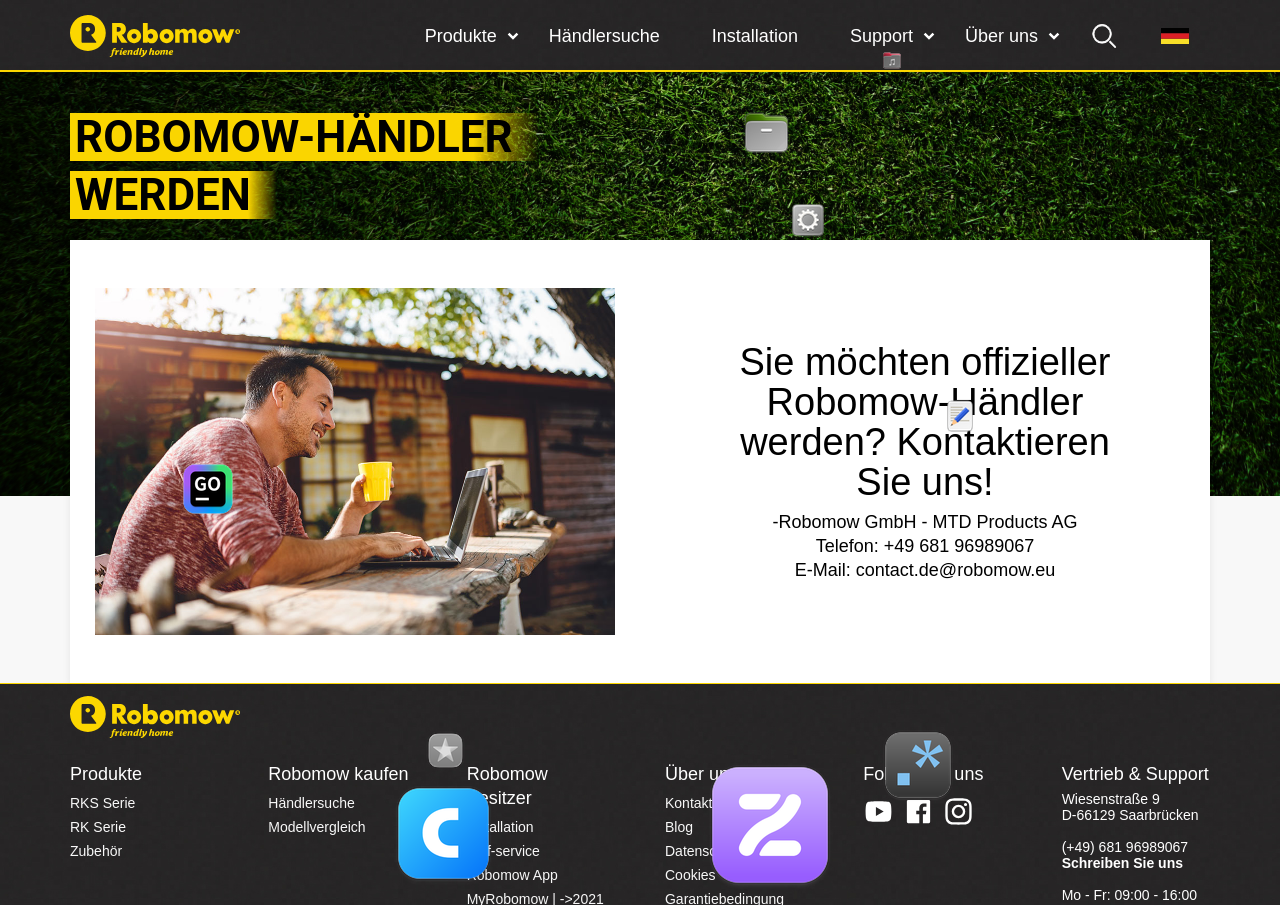  What do you see at coordinates (443, 833) in the screenshot?
I see `open the Cura 3D printing slicer application` at bounding box center [443, 833].